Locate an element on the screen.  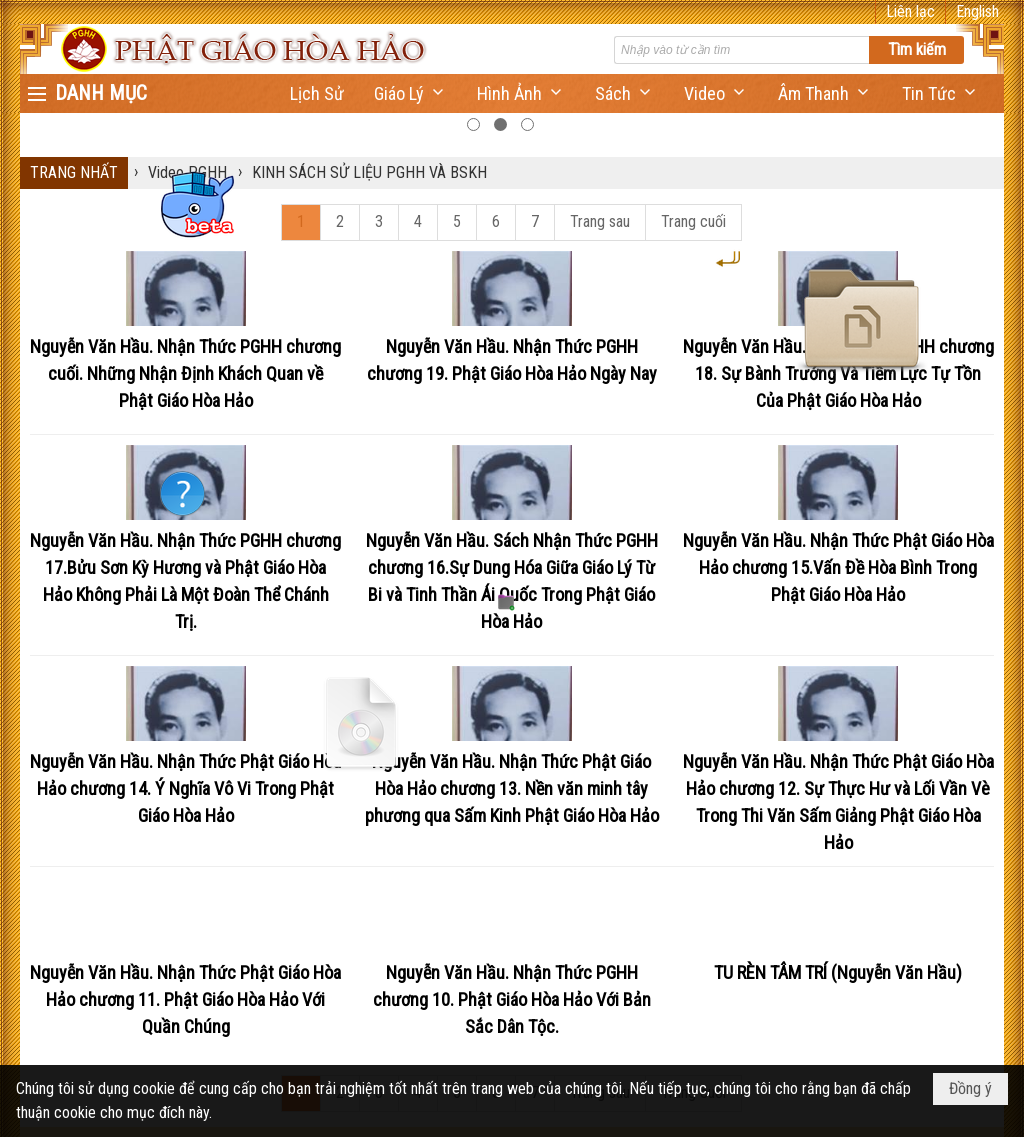
open your documents folder is located at coordinates (861, 324).